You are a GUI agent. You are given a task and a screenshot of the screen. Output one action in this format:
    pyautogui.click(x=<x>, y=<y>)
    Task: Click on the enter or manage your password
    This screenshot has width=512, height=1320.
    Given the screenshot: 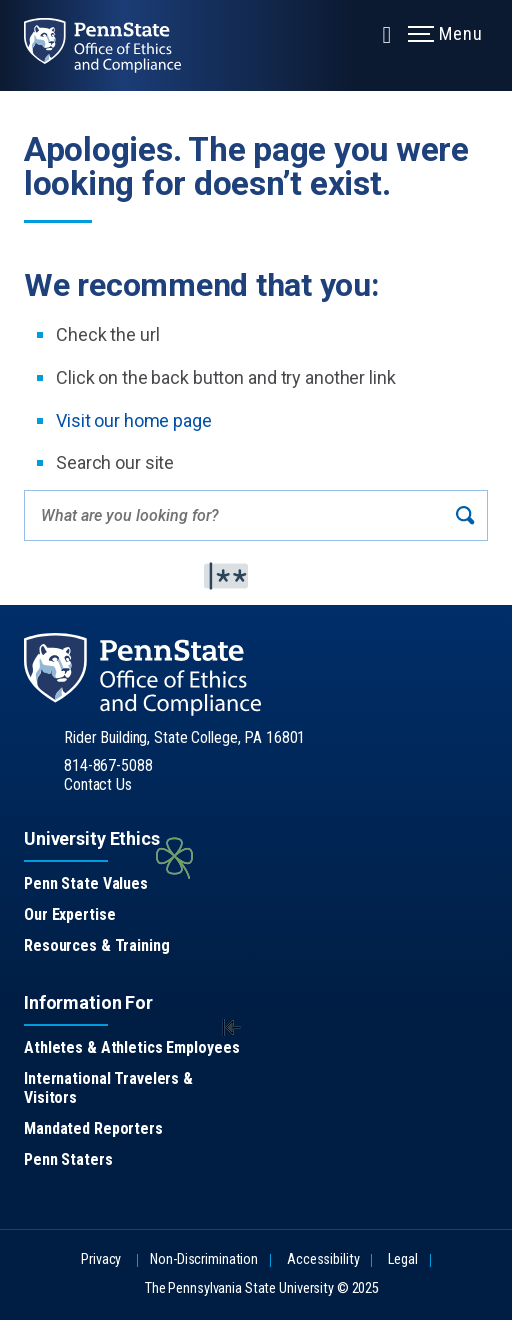 What is the action you would take?
    pyautogui.click(x=226, y=576)
    